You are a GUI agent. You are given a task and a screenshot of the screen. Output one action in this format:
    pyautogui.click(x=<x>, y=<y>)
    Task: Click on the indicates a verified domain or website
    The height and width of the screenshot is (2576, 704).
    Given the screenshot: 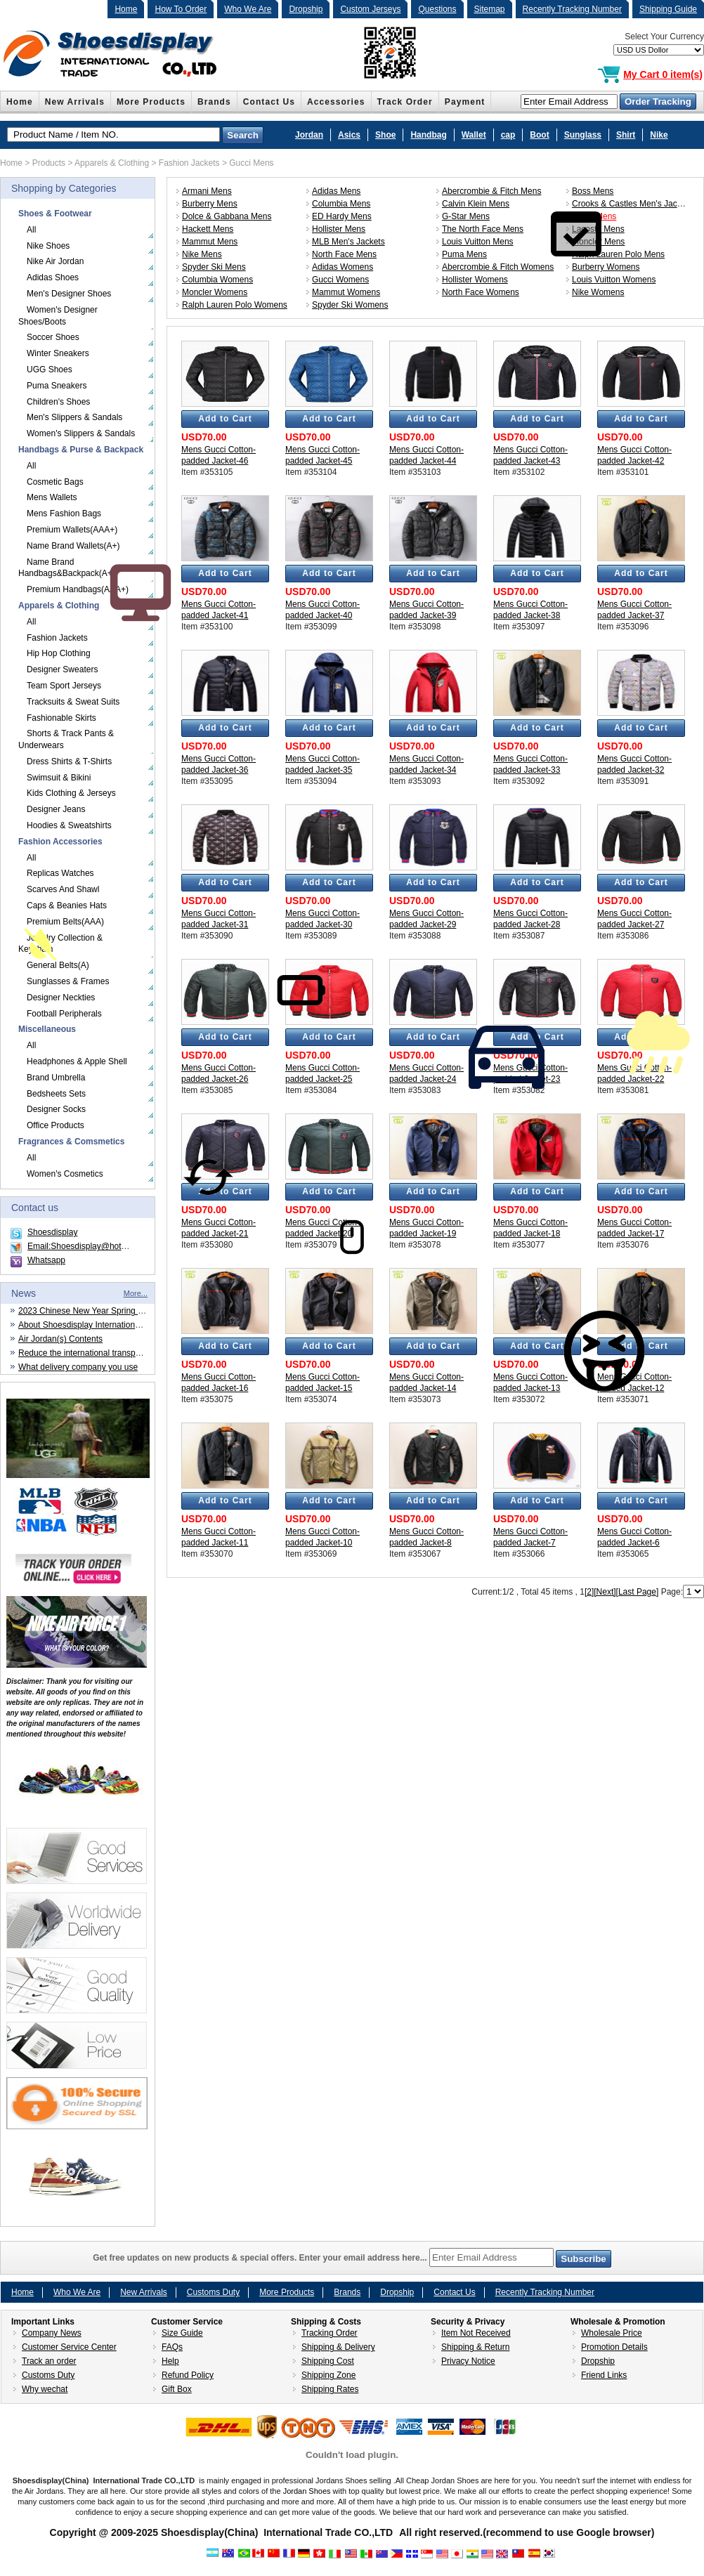 What is the action you would take?
    pyautogui.click(x=576, y=234)
    